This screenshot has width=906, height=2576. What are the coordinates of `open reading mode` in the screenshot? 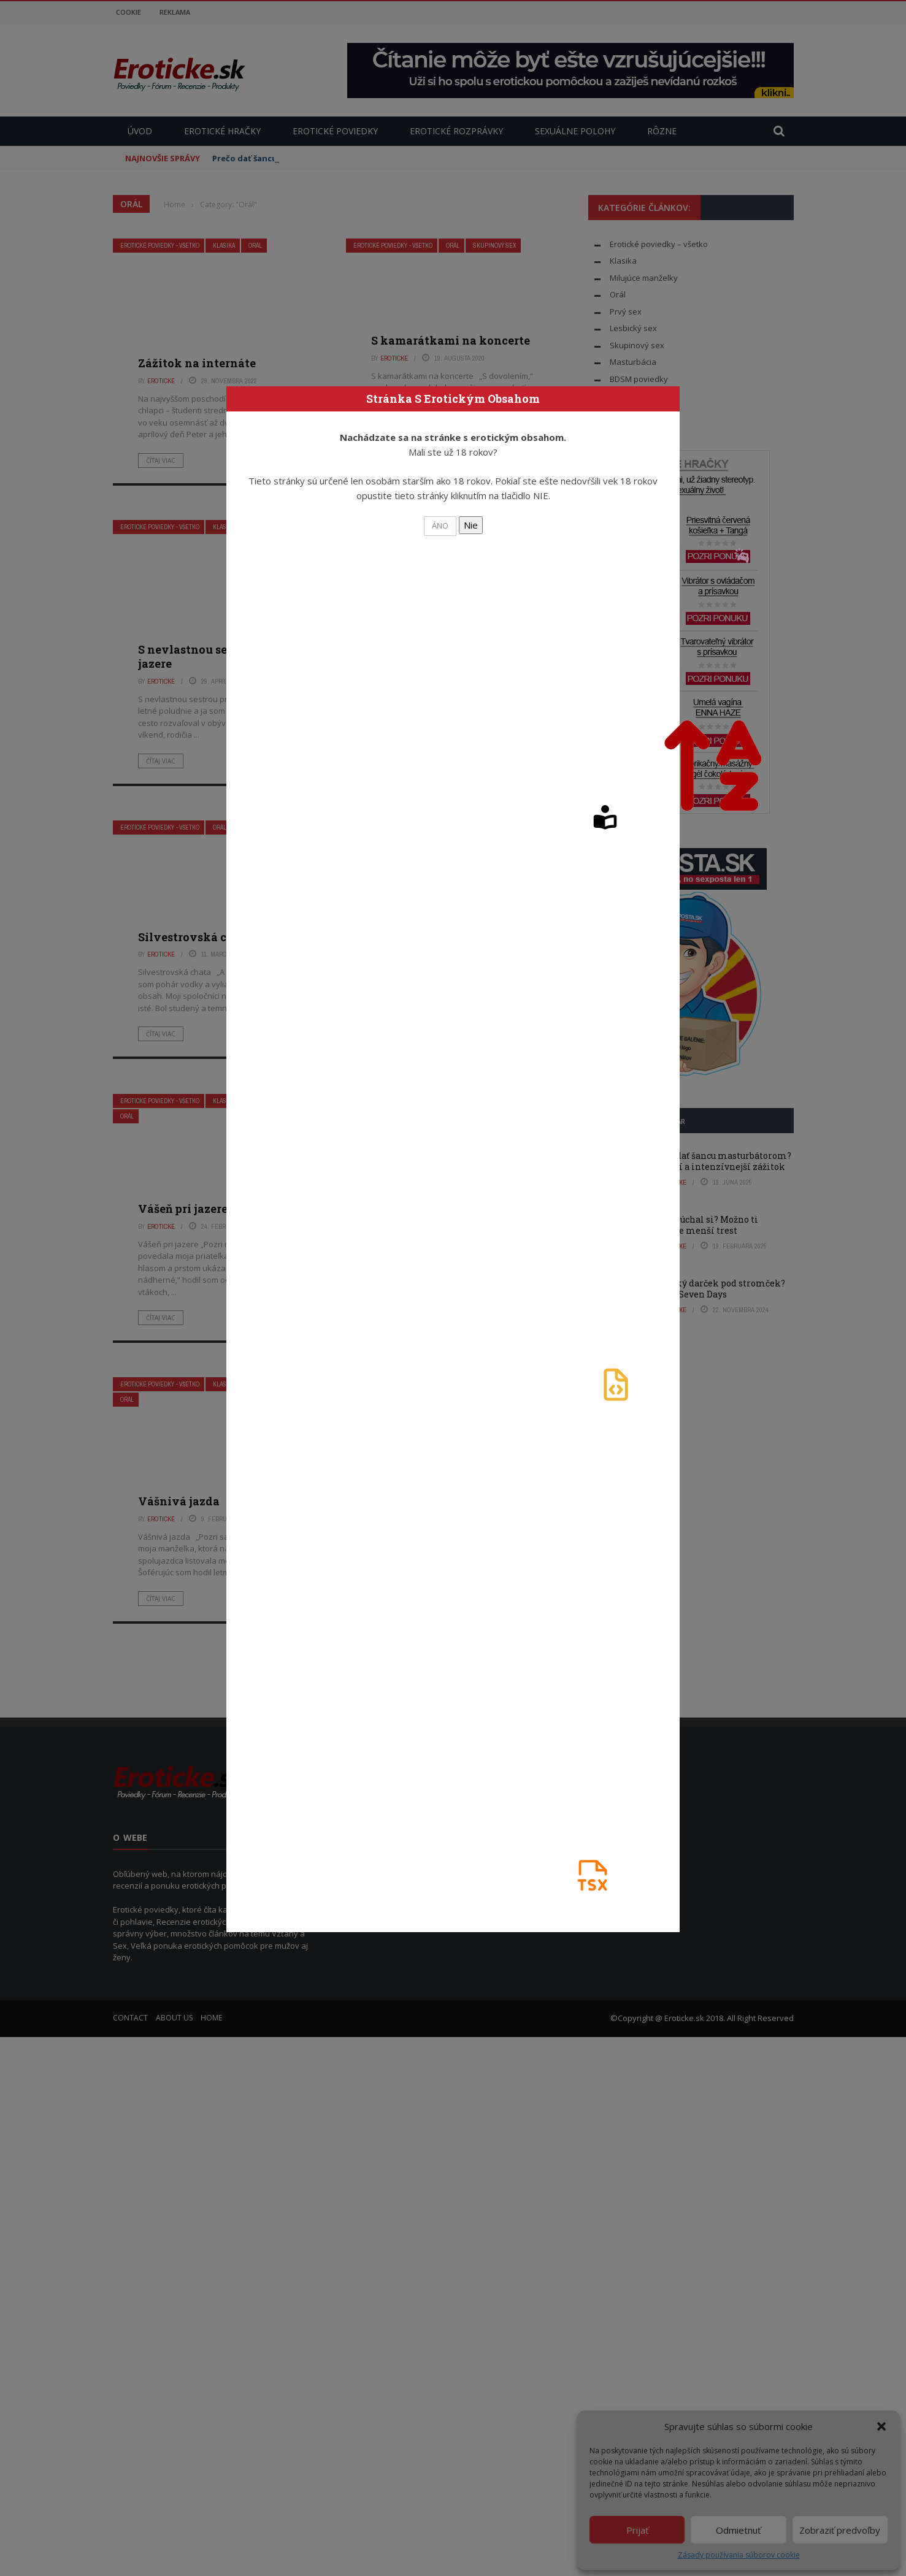 It's located at (605, 817).